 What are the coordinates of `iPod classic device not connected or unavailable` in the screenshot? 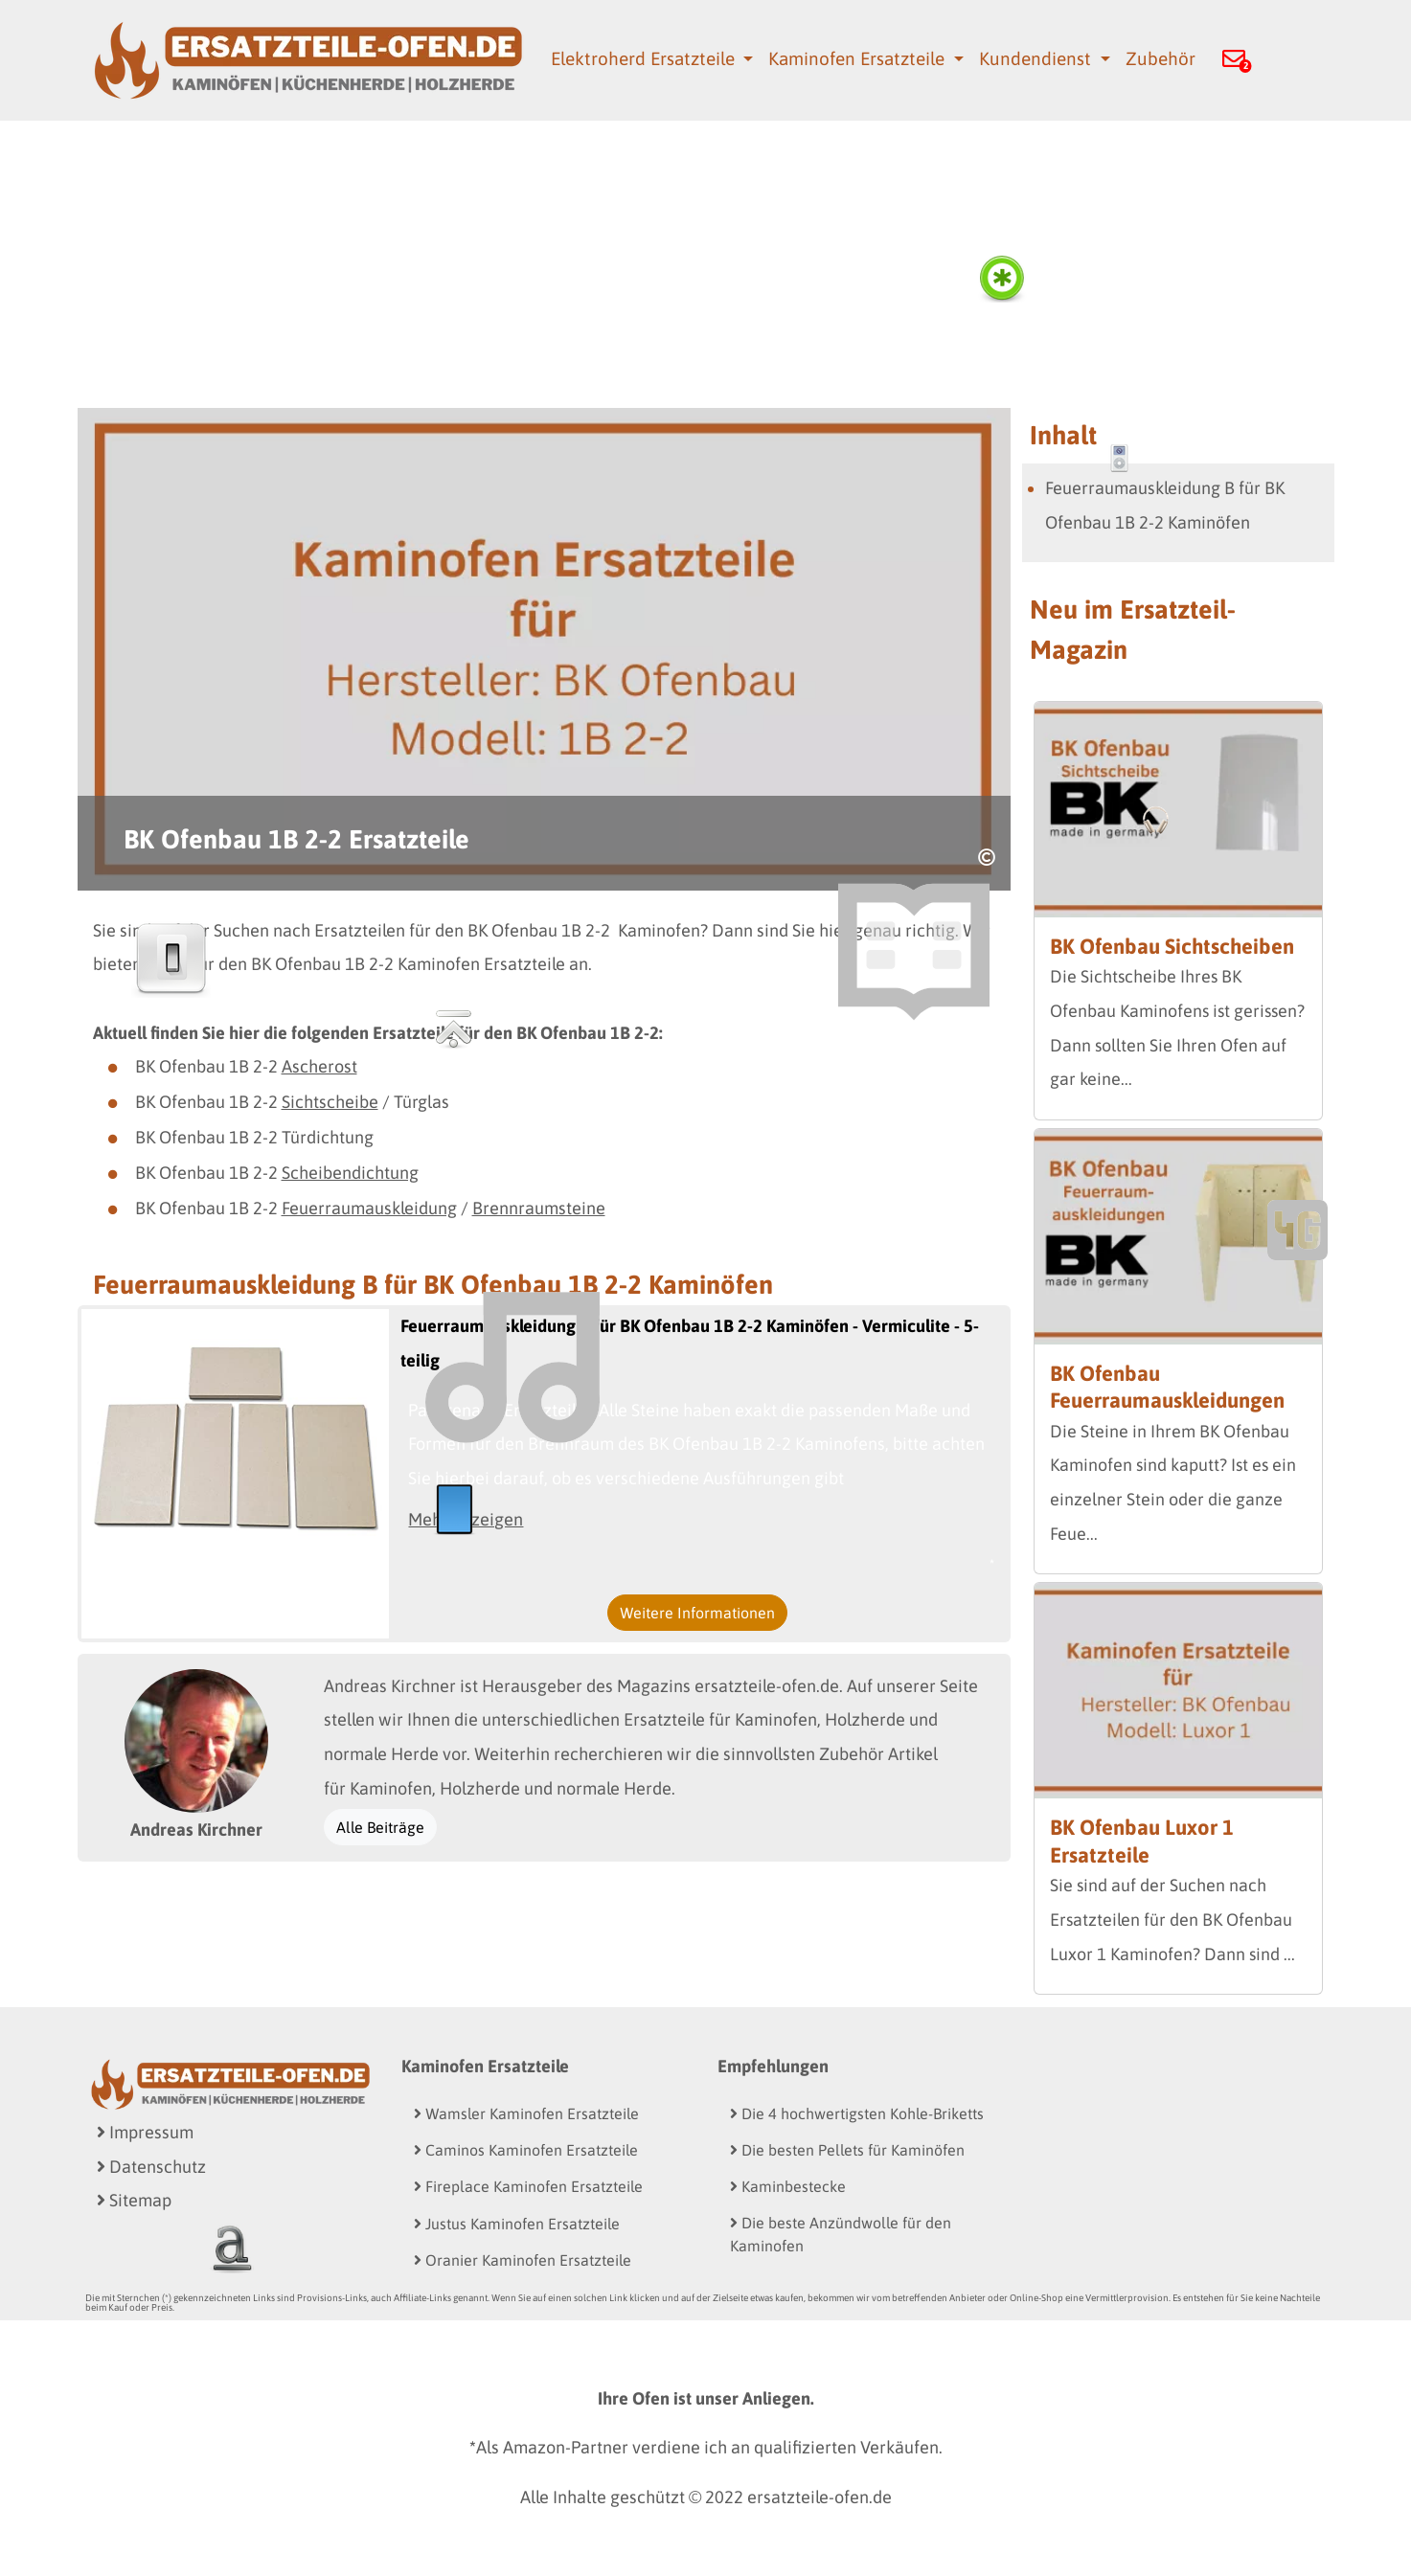 It's located at (1119, 458).